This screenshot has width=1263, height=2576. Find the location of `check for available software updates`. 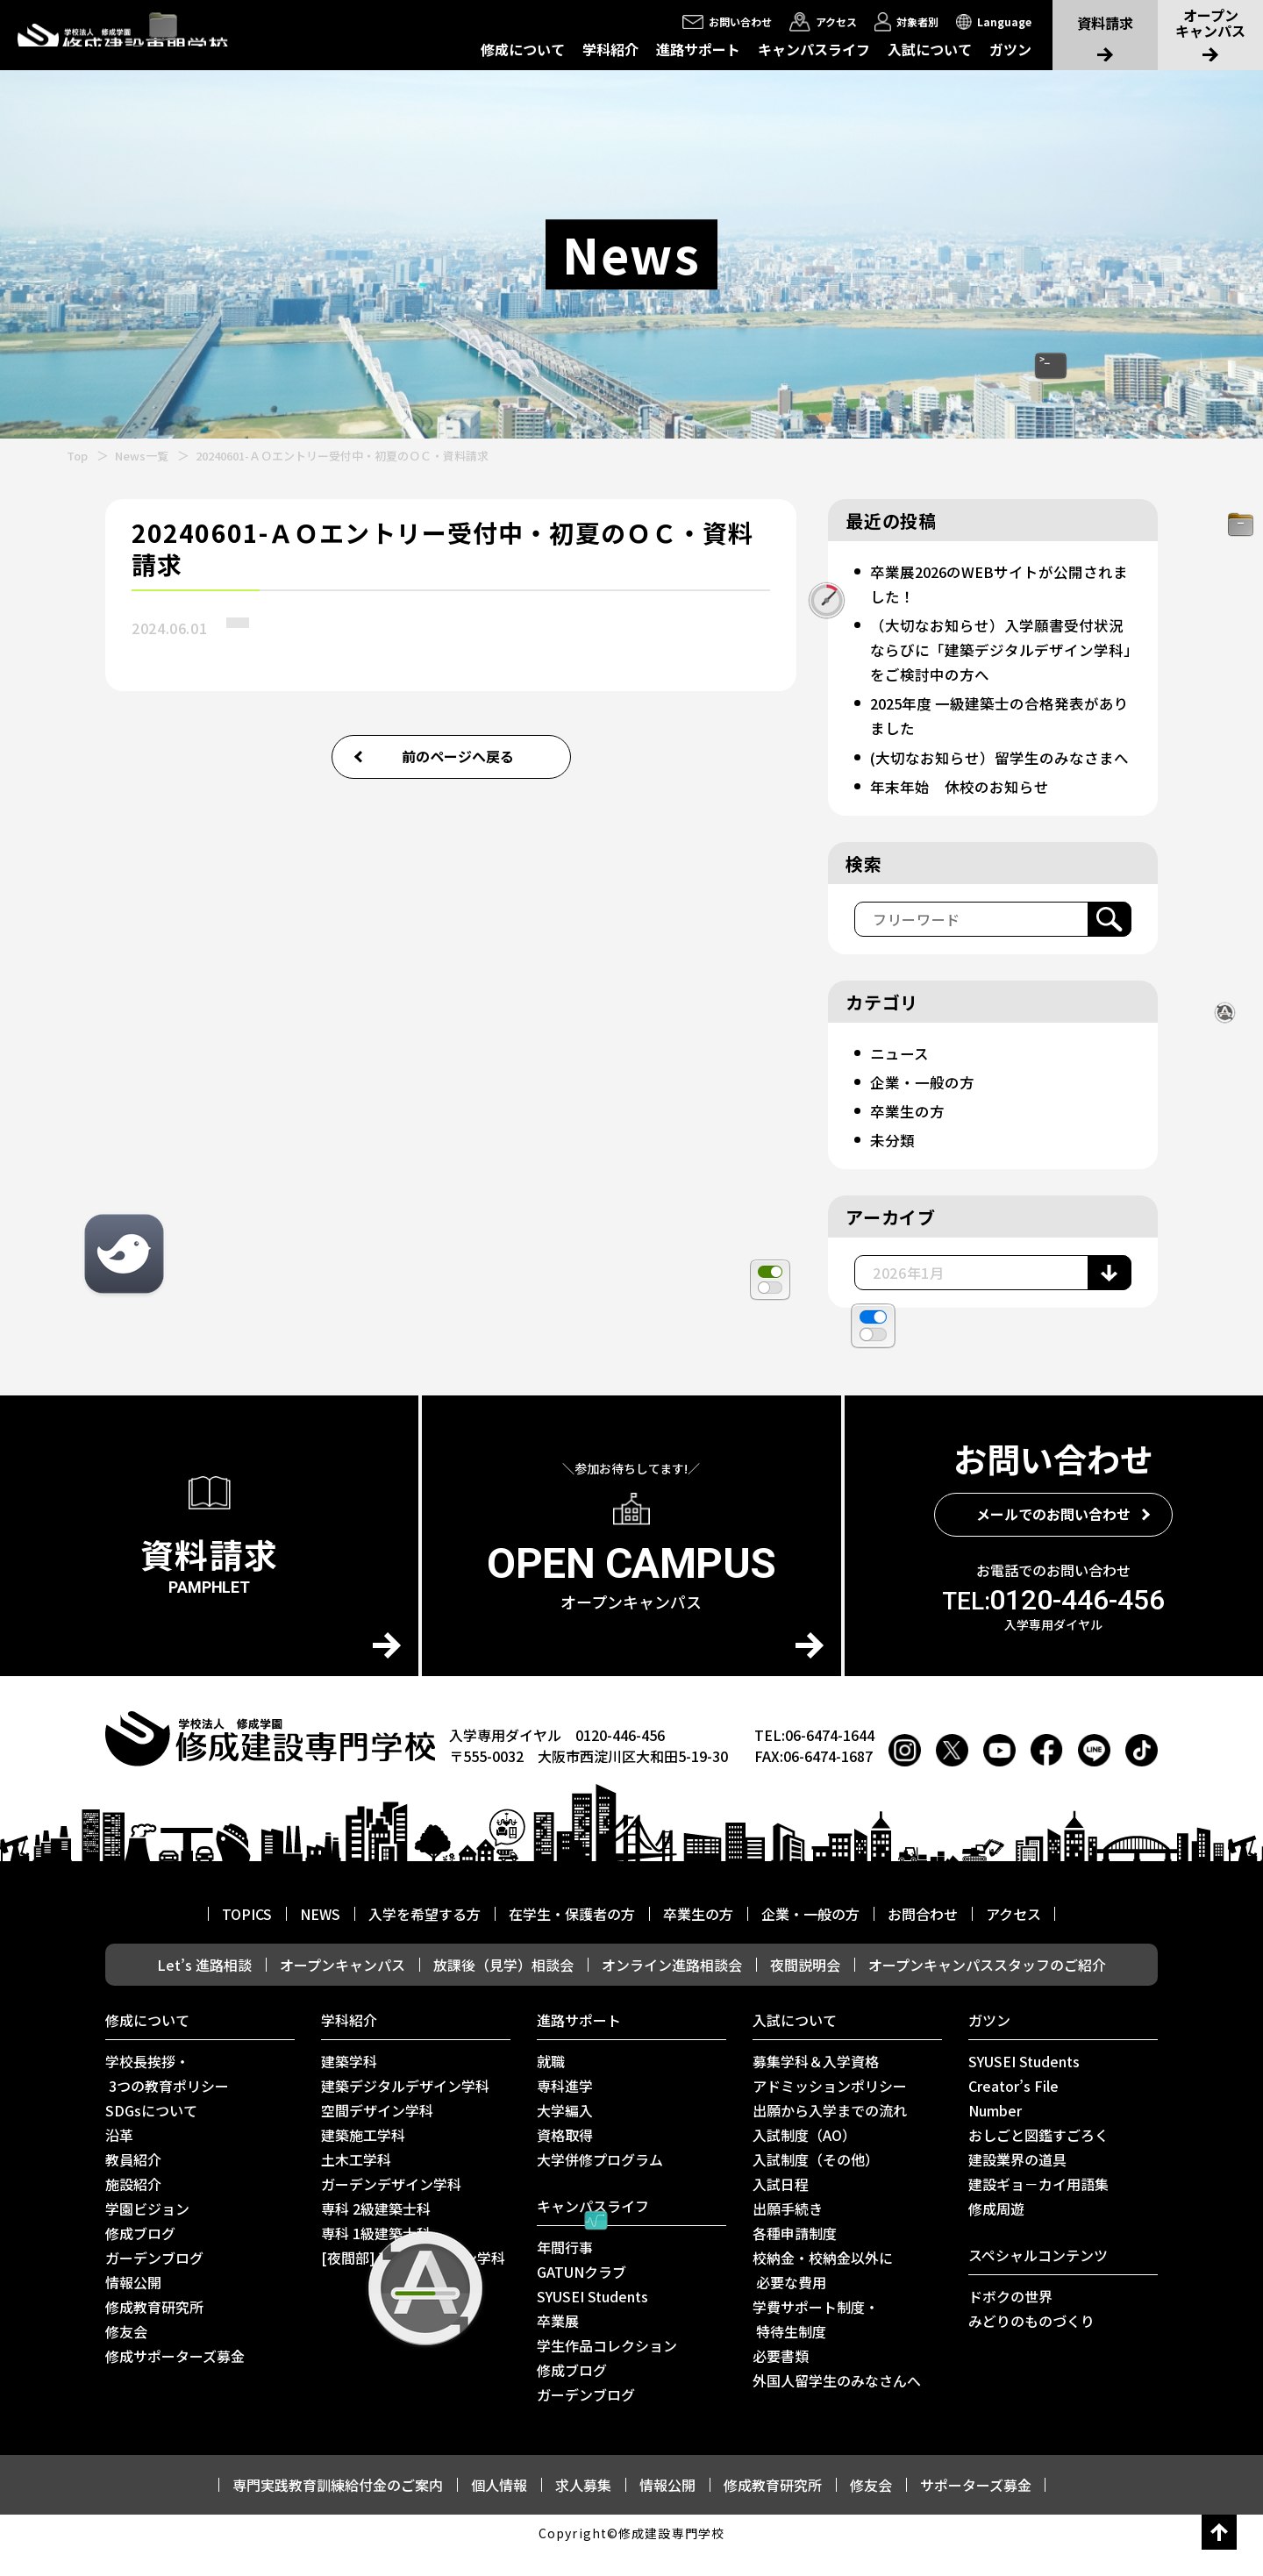

check for available software updates is located at coordinates (1224, 1012).